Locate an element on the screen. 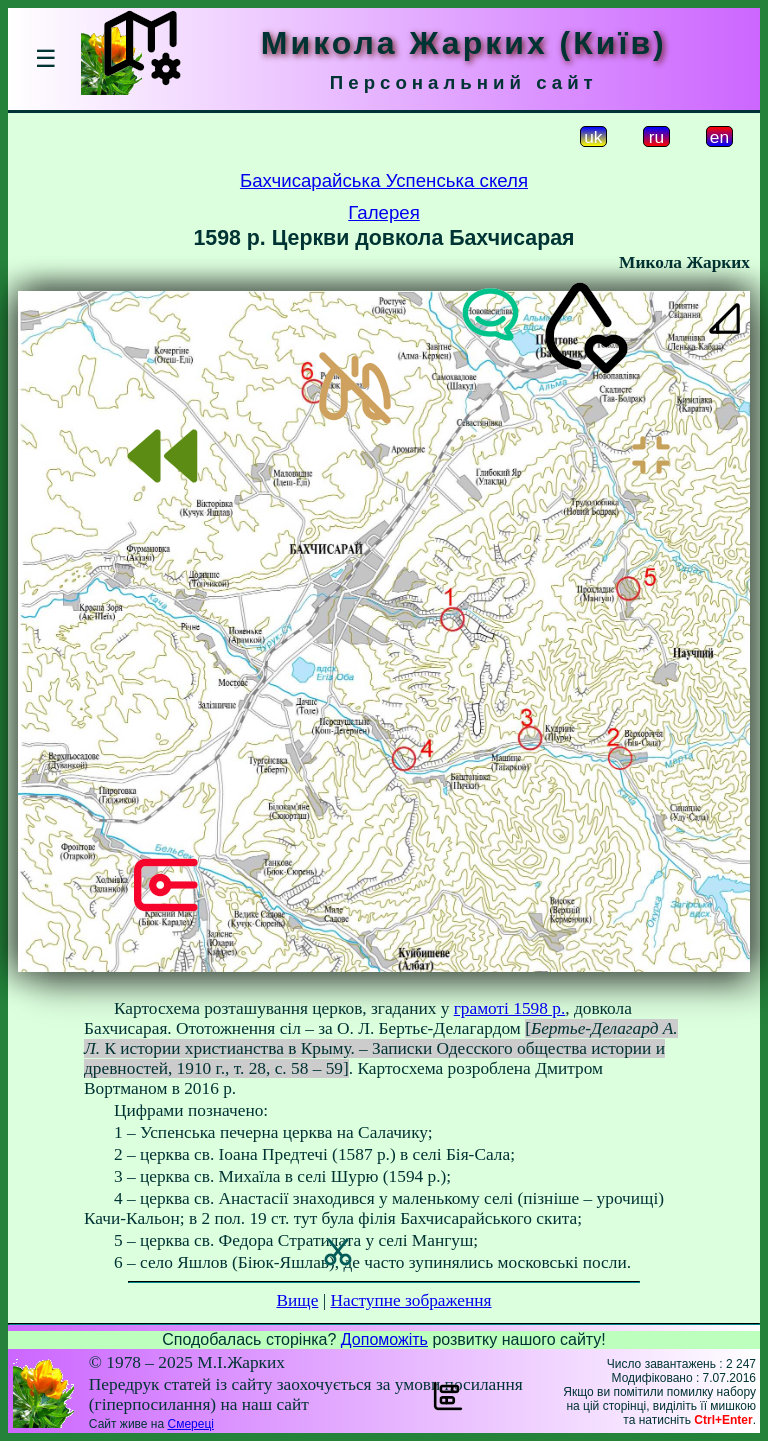  access your wallet or payment methods is located at coordinates (164, 885).